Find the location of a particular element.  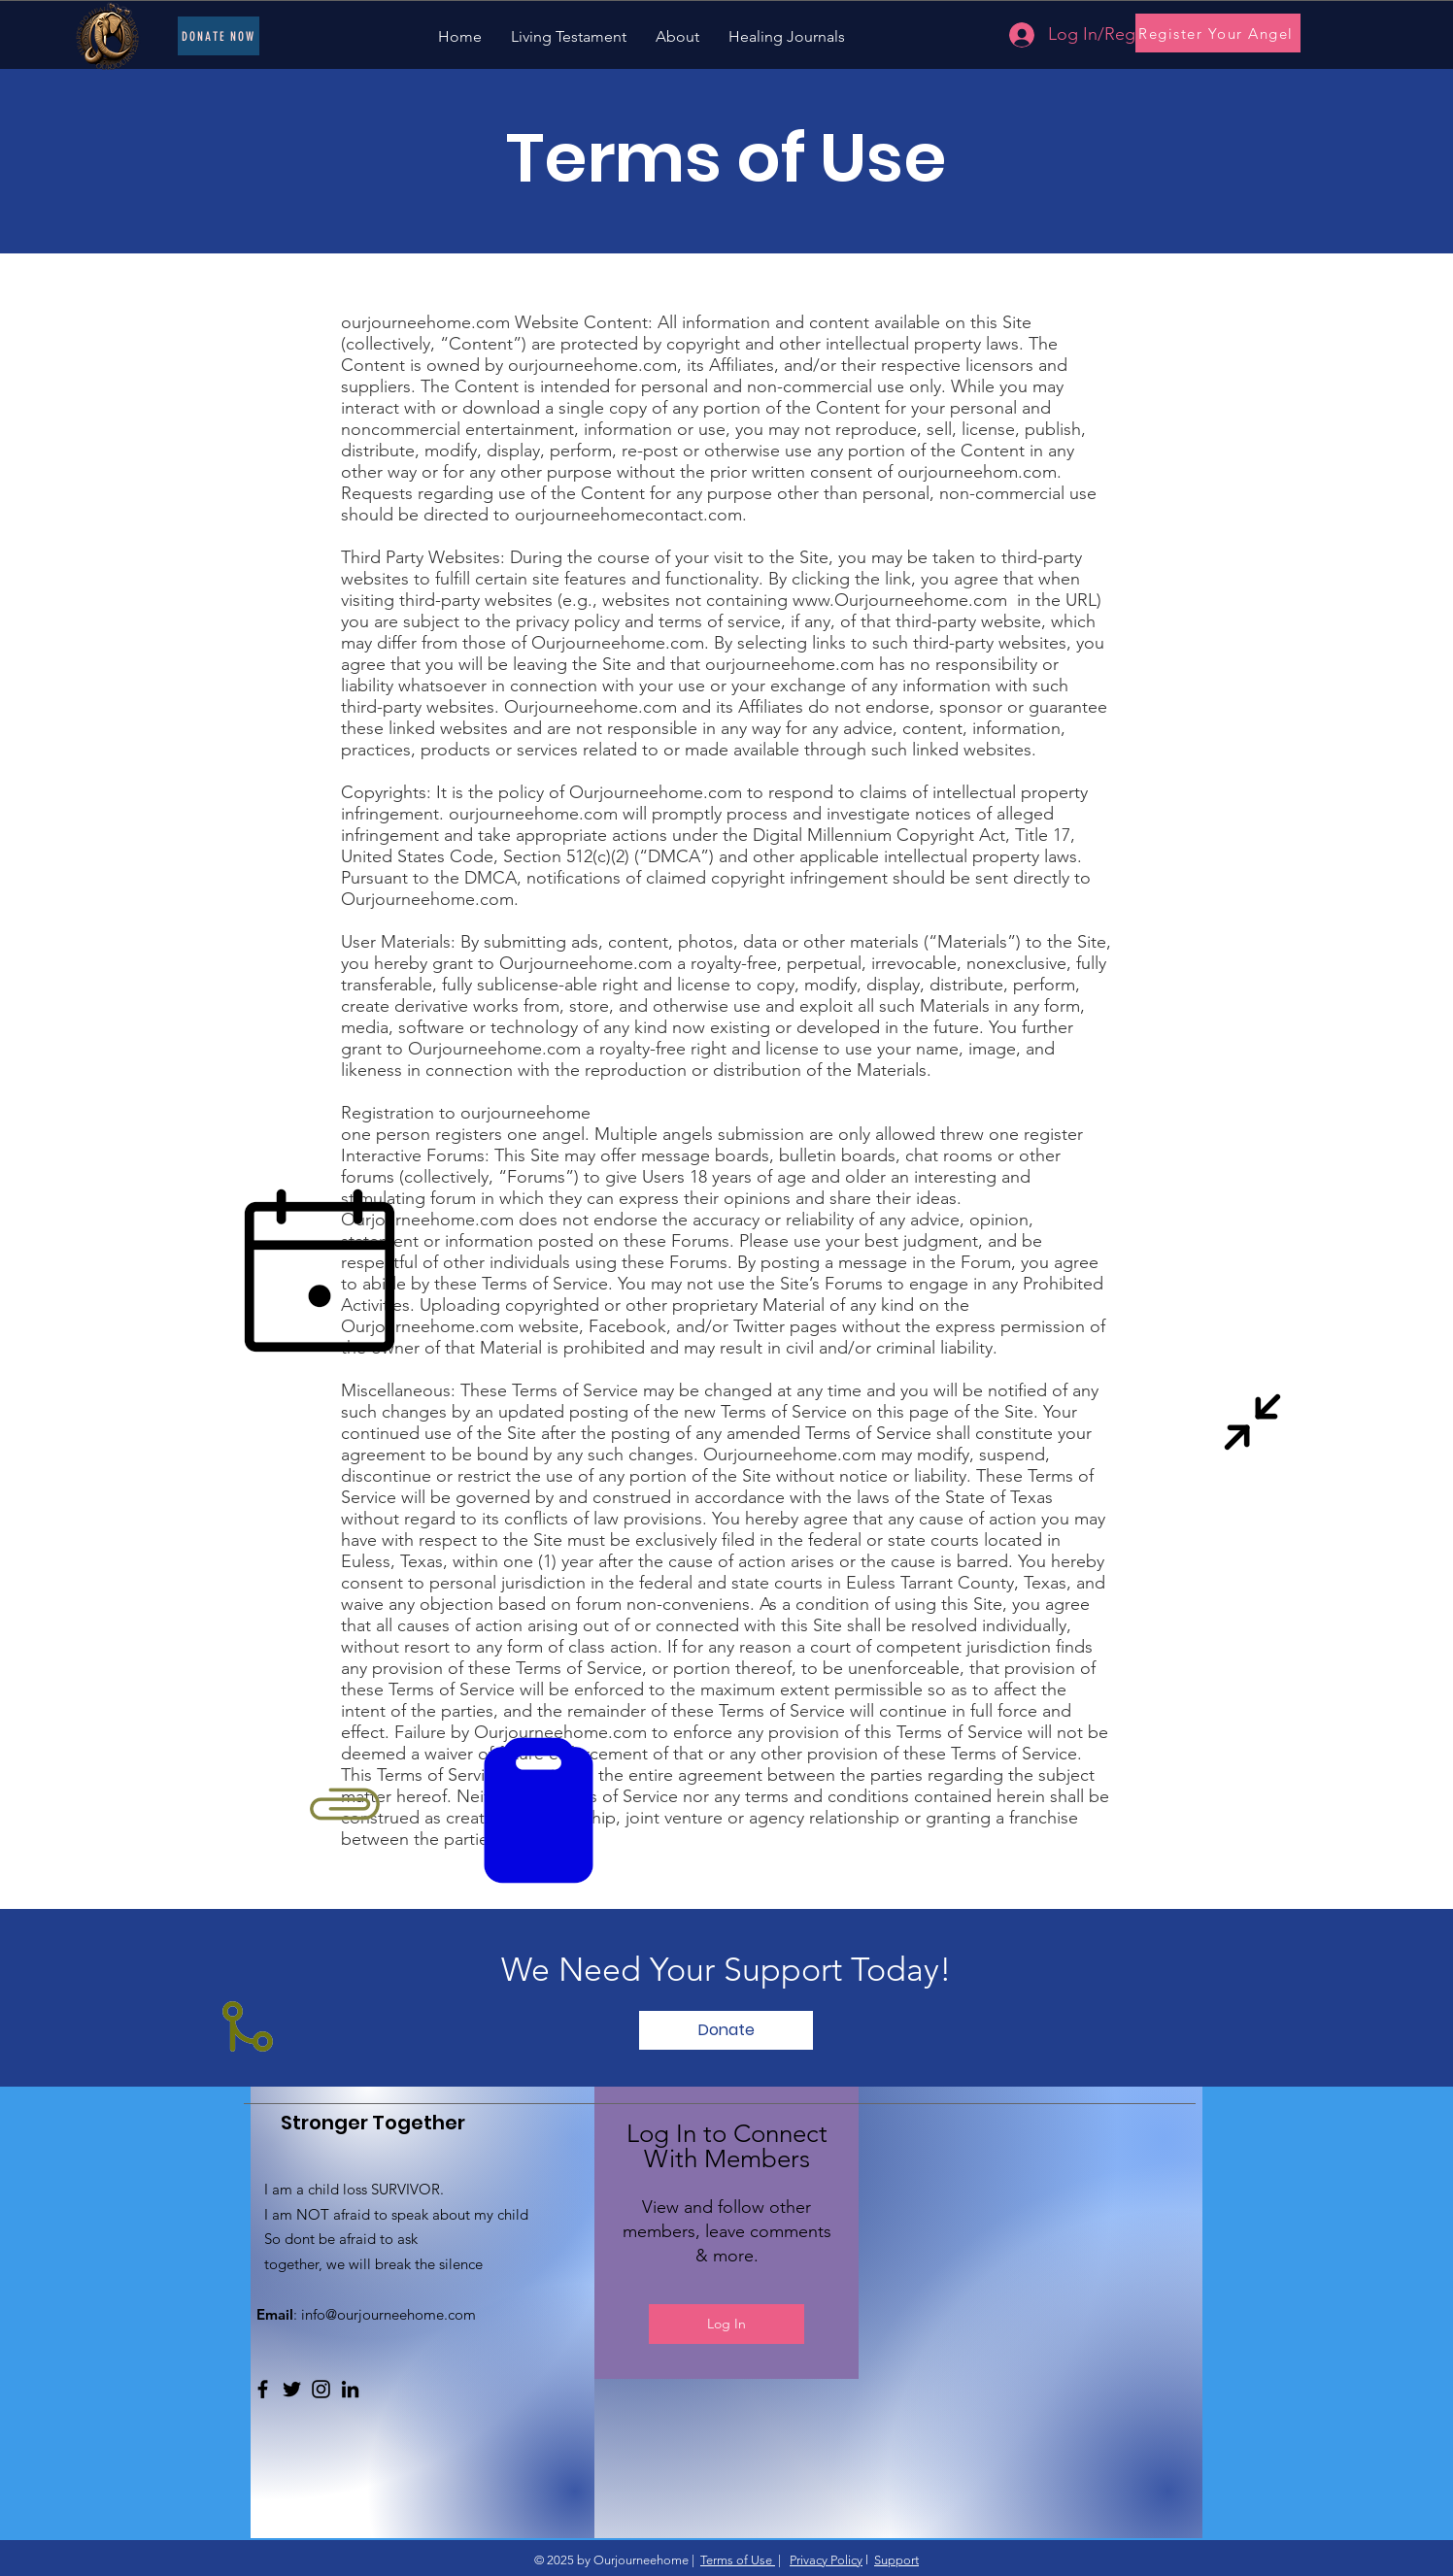

indicates a calendar event or notification is located at coordinates (320, 1277).